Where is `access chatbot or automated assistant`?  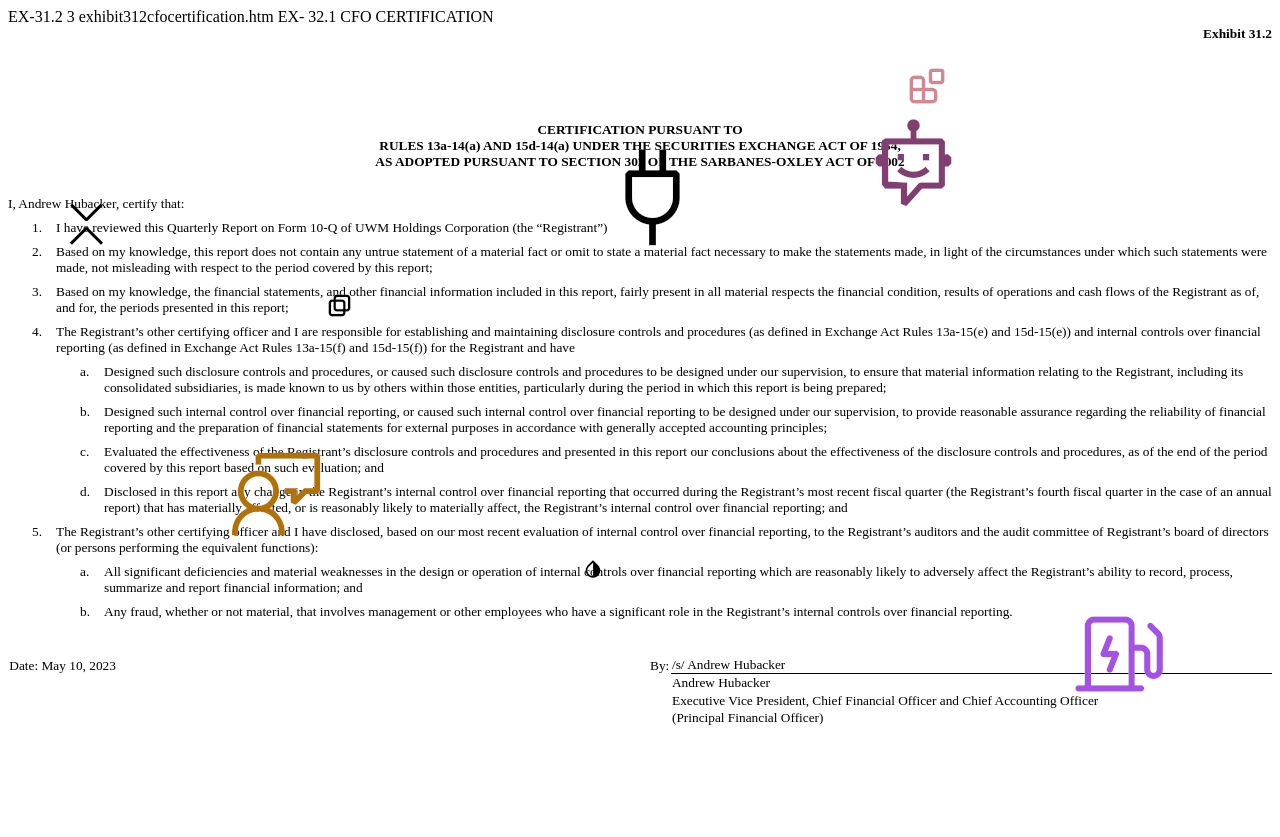
access chatbot or automated assistant is located at coordinates (913, 163).